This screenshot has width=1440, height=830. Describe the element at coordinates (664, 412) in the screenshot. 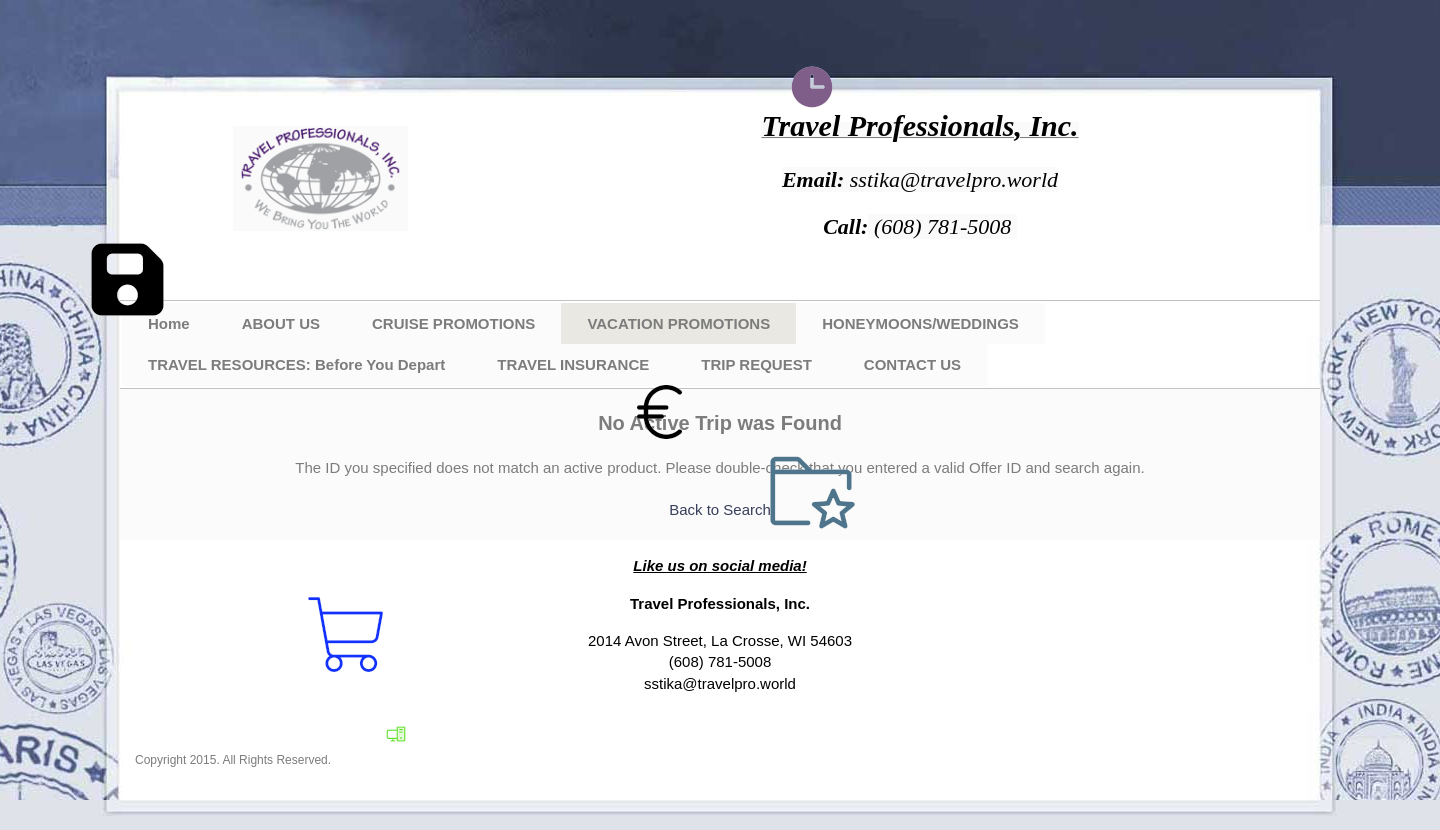

I see `view prices in euros` at that location.